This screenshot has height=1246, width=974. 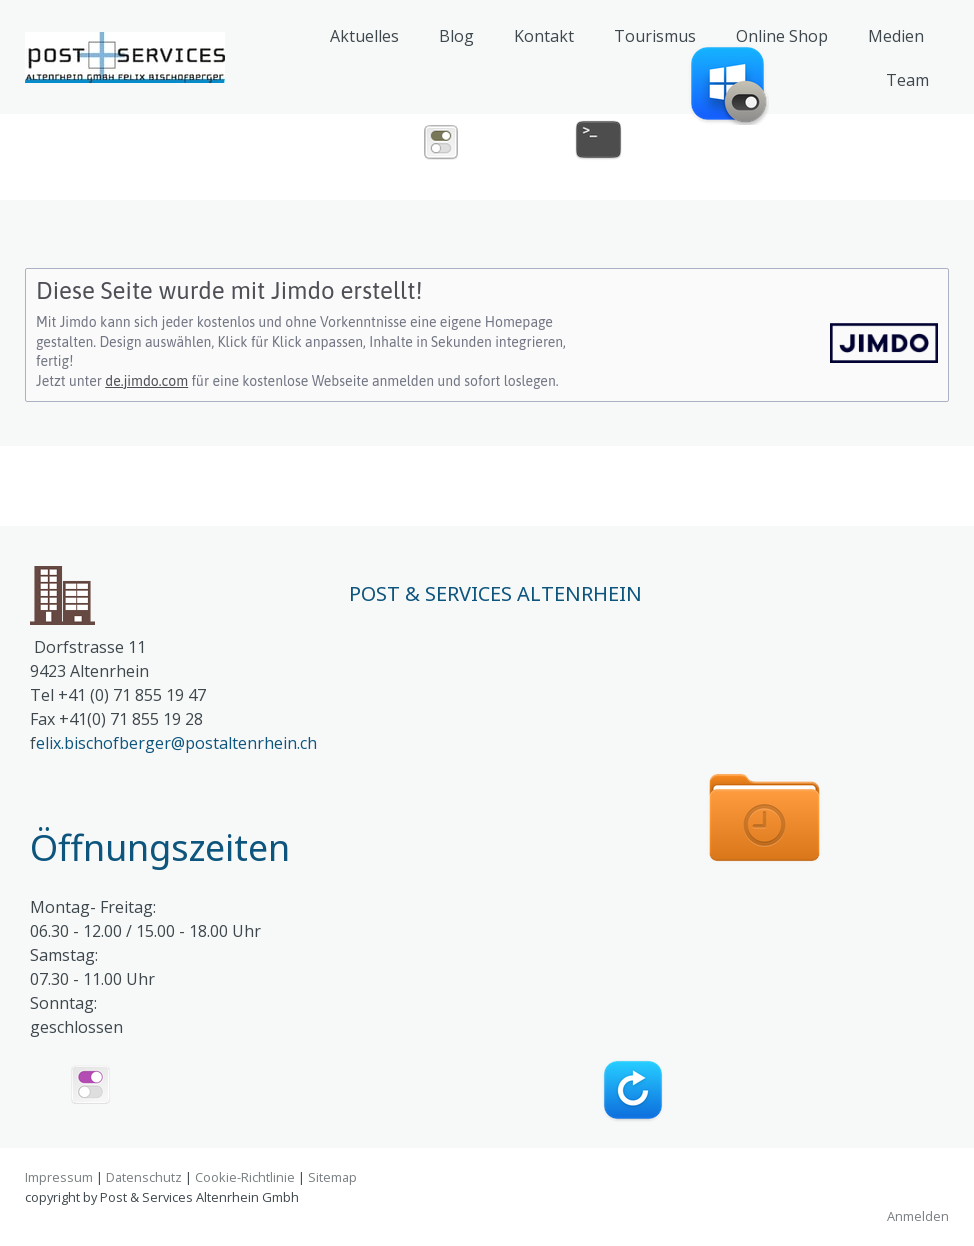 What do you see at coordinates (598, 139) in the screenshot?
I see `open the terminal or command line` at bounding box center [598, 139].